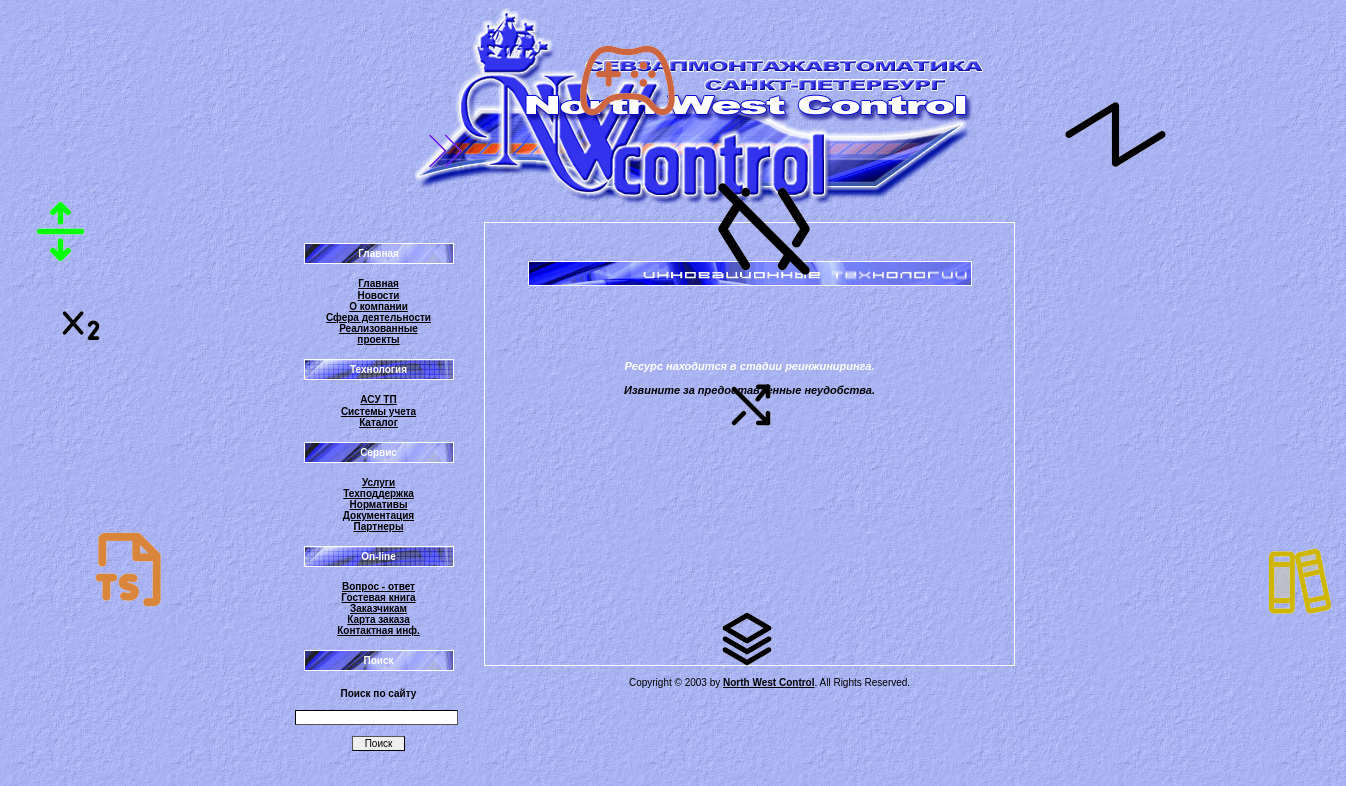 Image resolution: width=1346 pixels, height=786 pixels. What do you see at coordinates (444, 151) in the screenshot?
I see `skip forward or advance to next item` at bounding box center [444, 151].